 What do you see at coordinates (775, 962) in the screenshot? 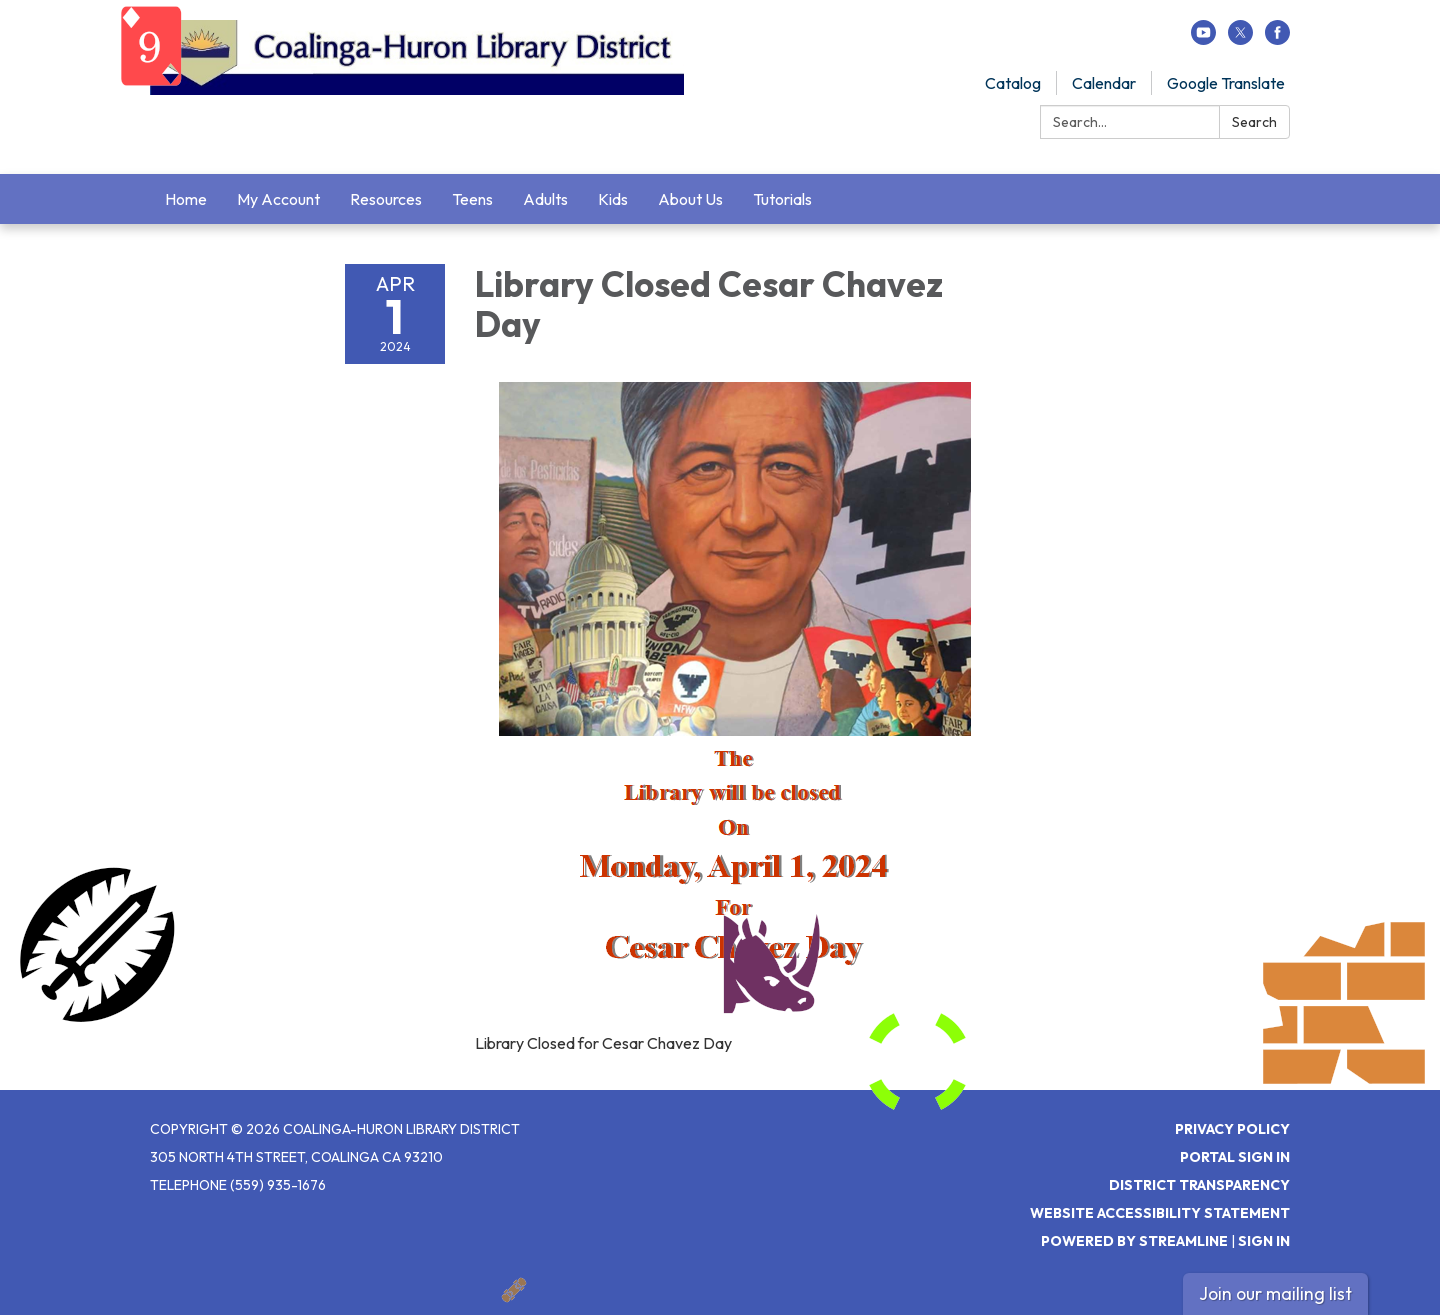
I see `select rhinoceros or rhino character` at bounding box center [775, 962].